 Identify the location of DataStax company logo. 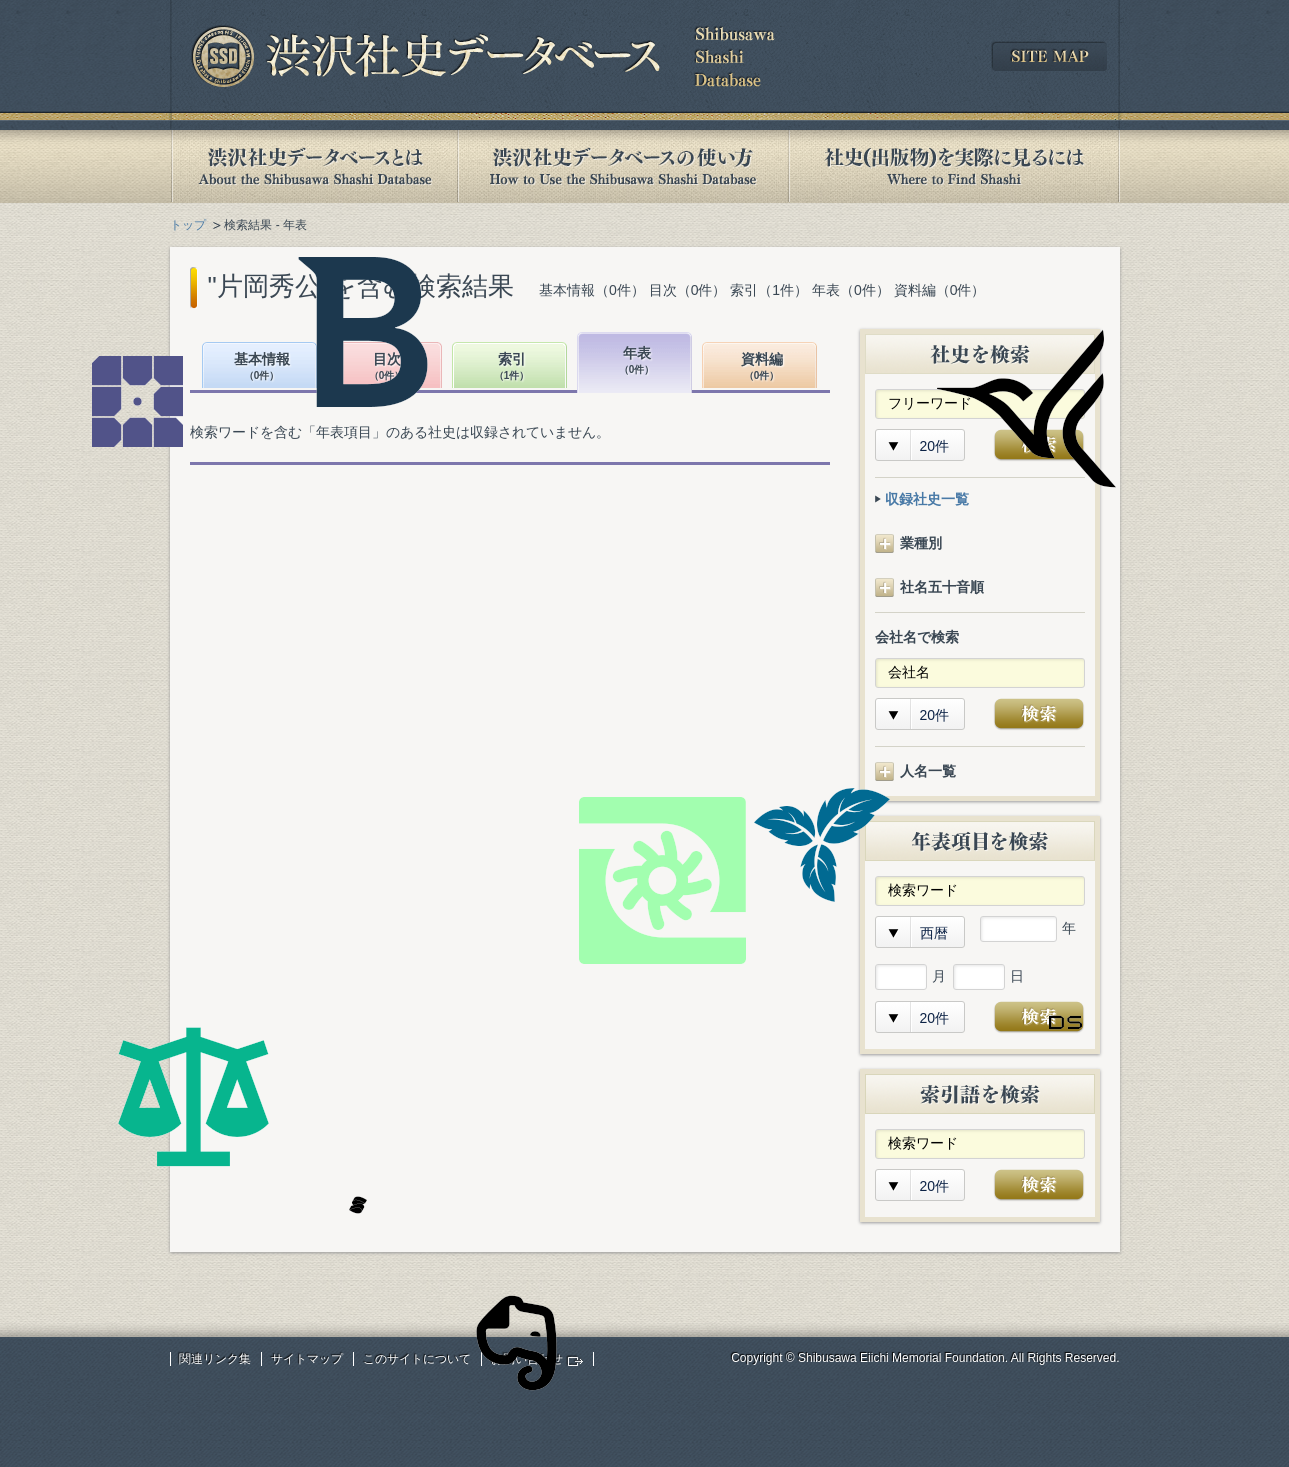
(1065, 1022).